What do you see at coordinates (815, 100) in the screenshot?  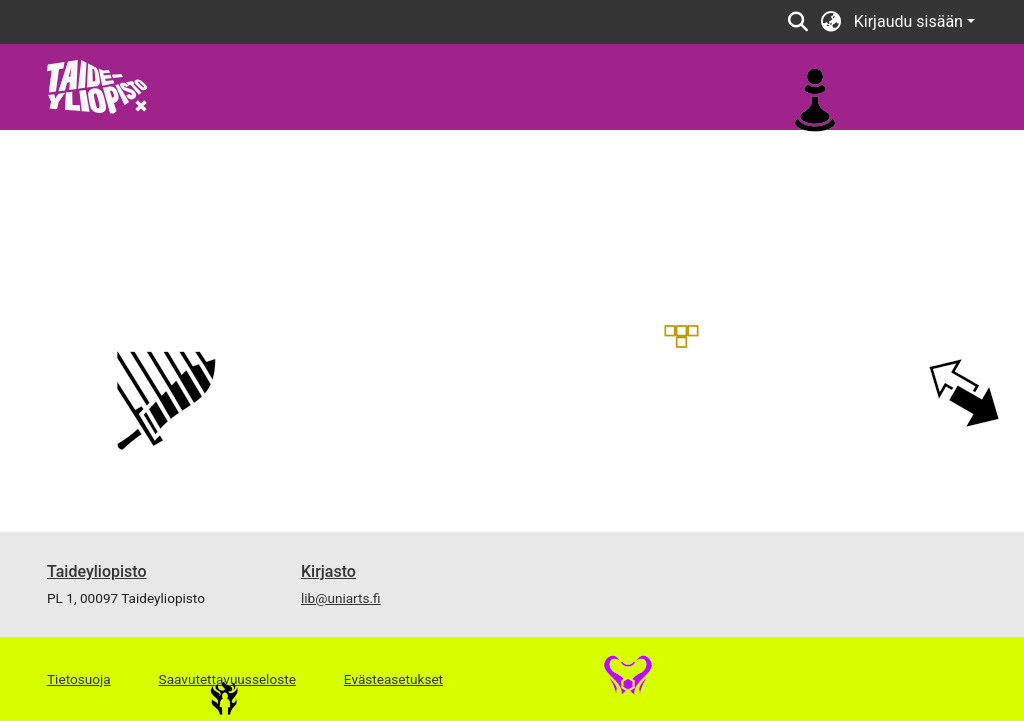 I see `start a new chess game` at bounding box center [815, 100].